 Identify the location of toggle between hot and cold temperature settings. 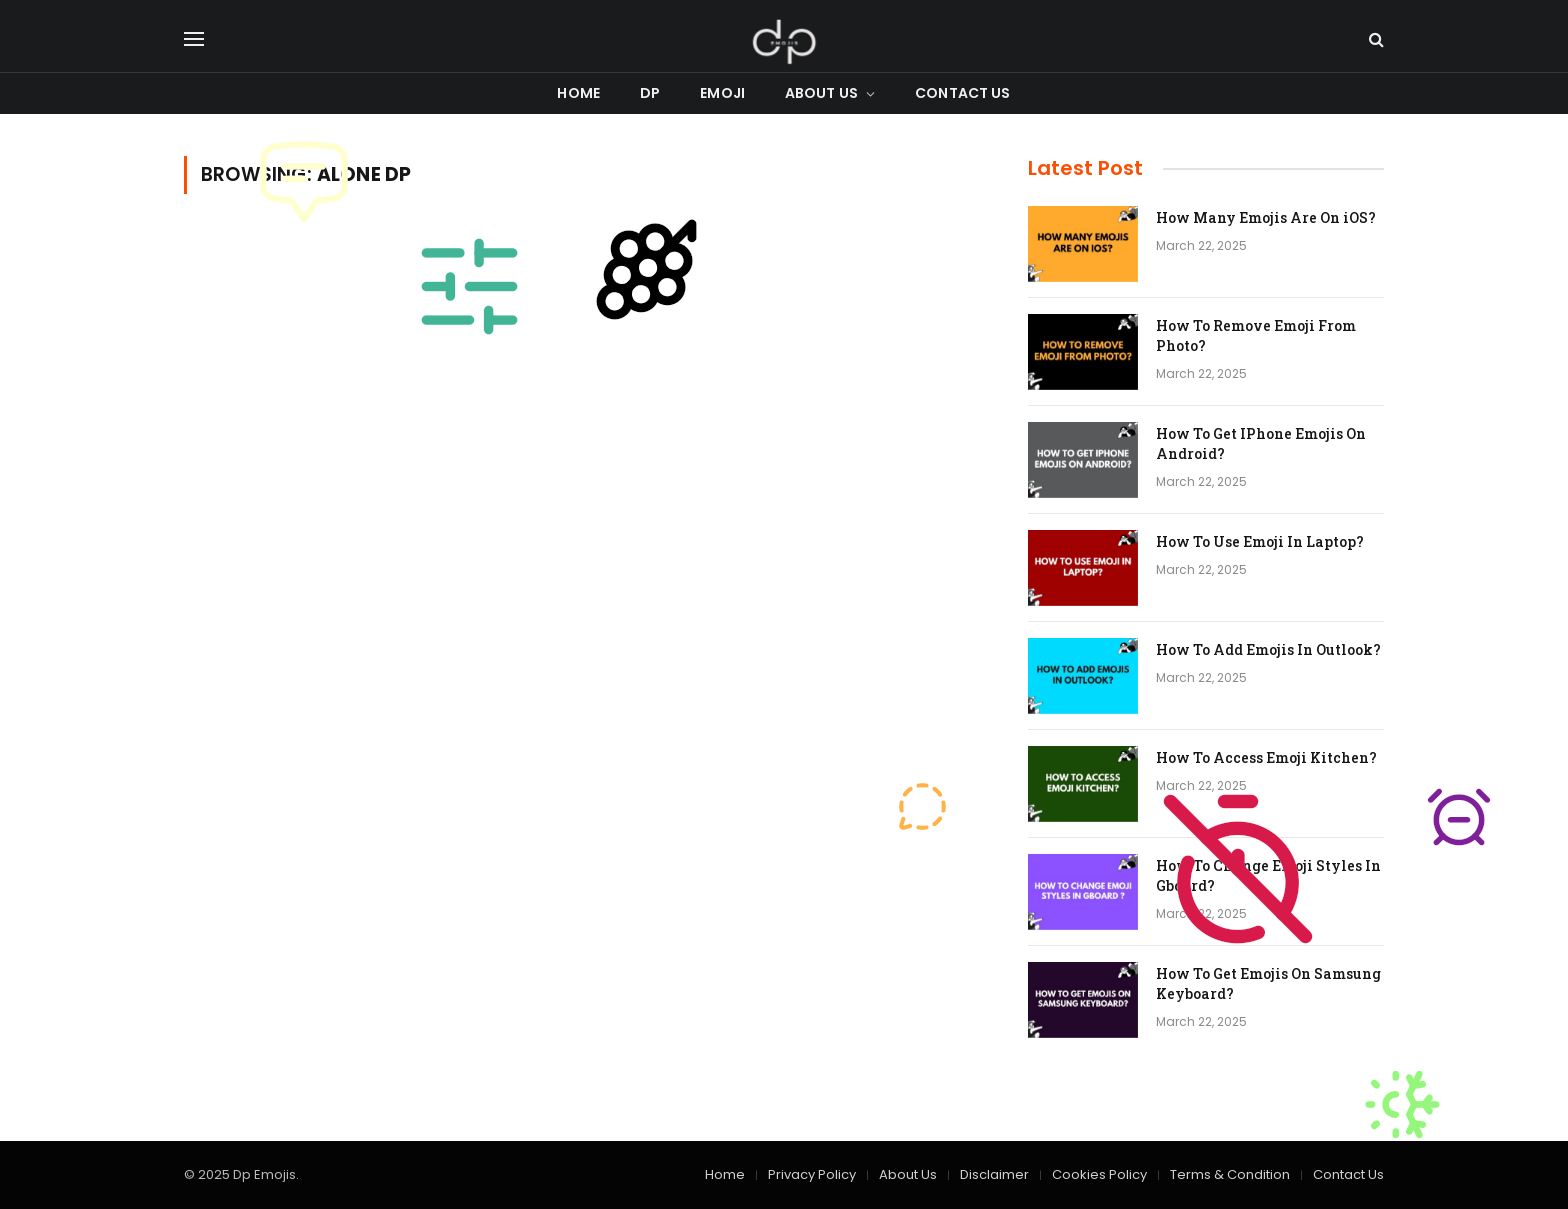
(1402, 1104).